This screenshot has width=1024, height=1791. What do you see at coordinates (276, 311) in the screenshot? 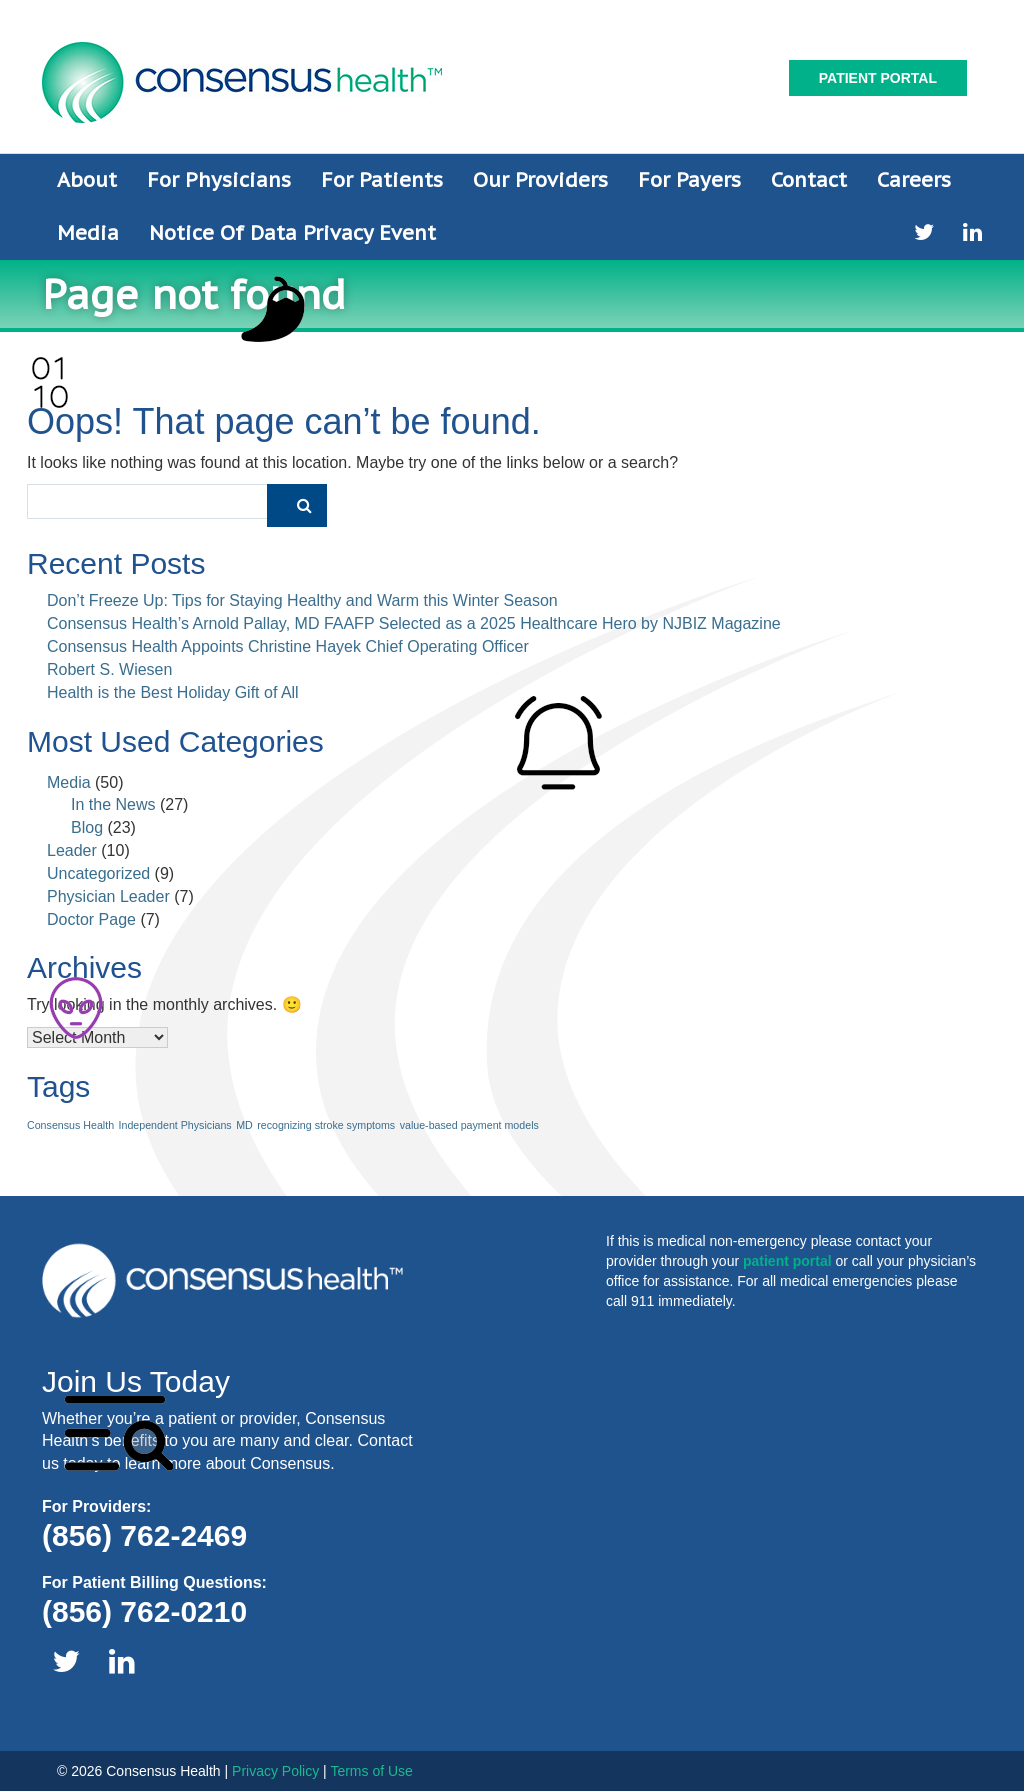
I see `indicates spicy or hot food option` at bounding box center [276, 311].